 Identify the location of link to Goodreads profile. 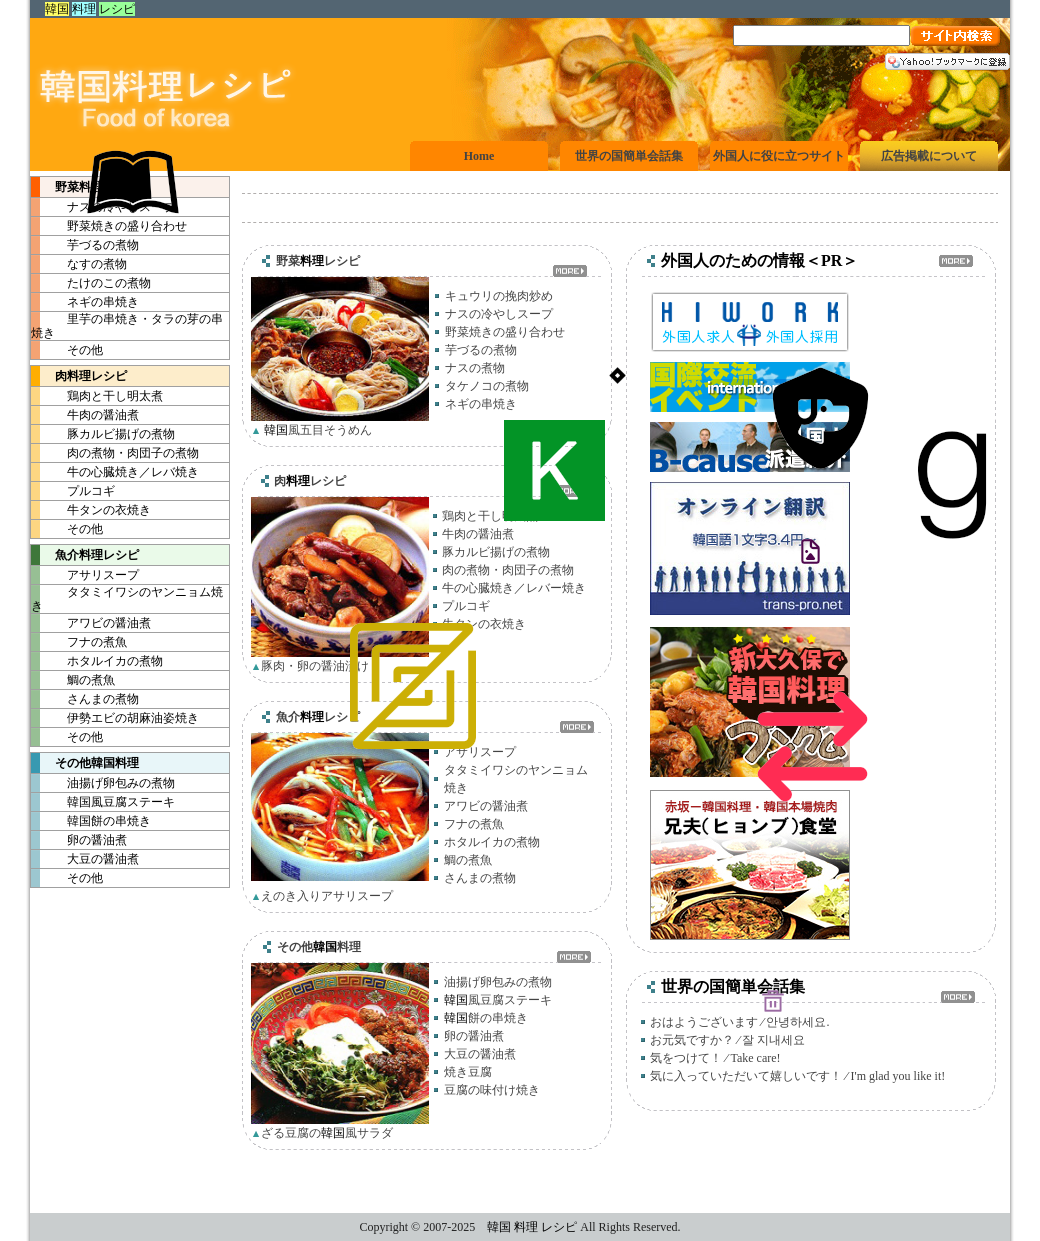
(952, 485).